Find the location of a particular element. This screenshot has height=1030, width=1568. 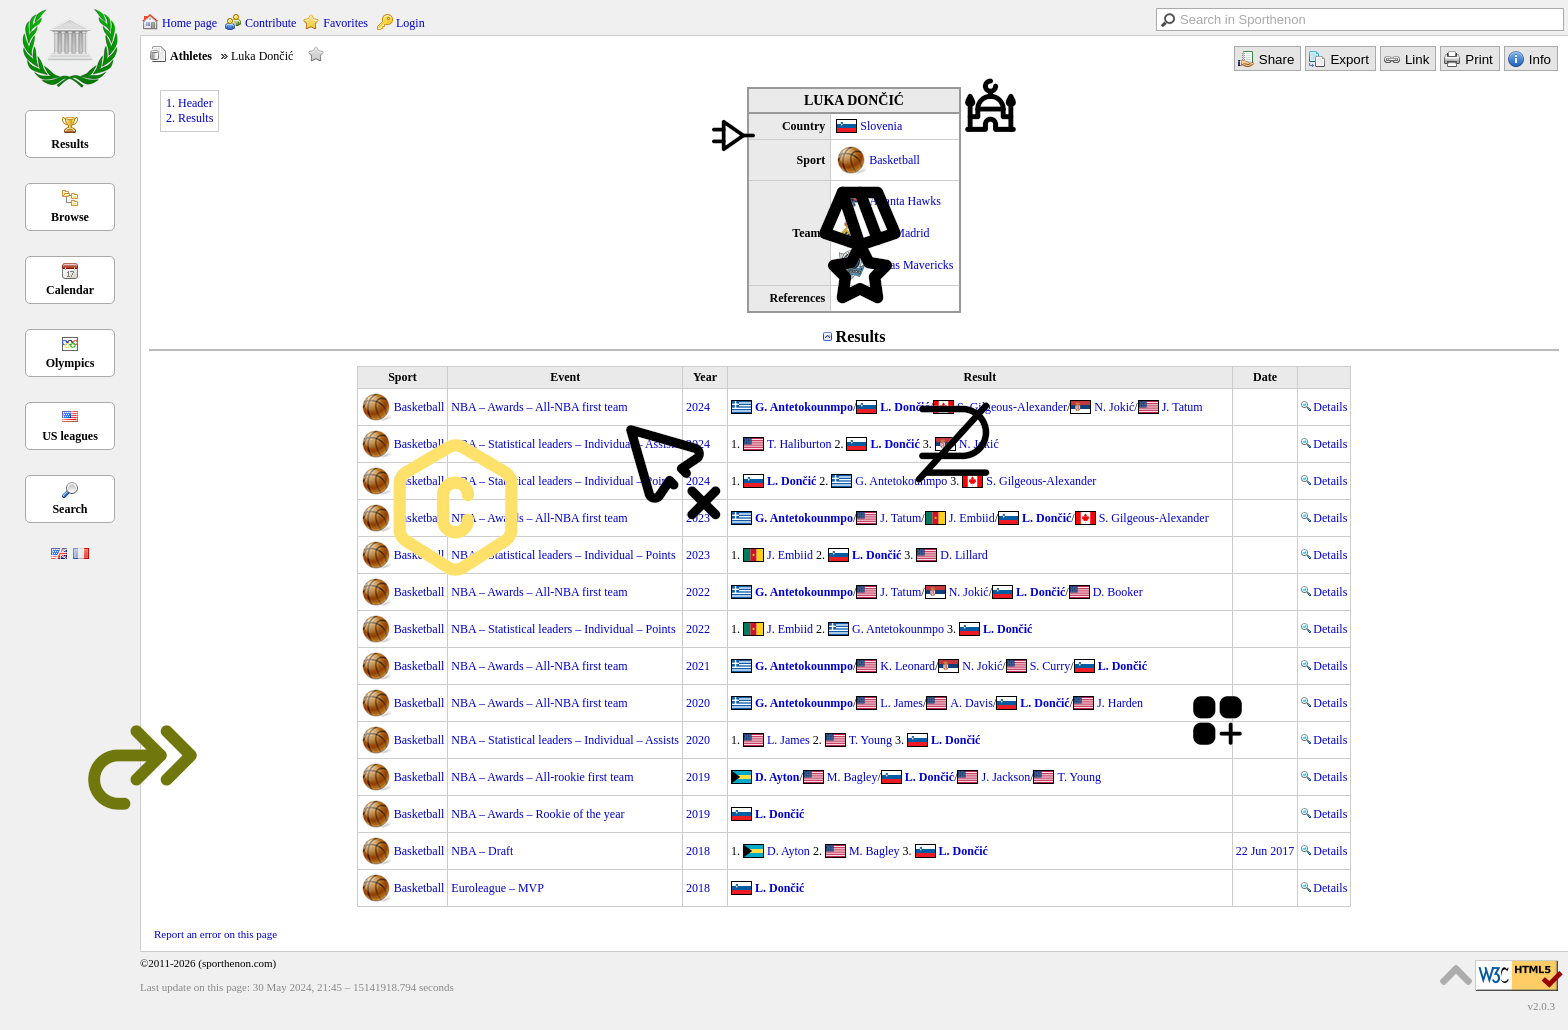

indicates a set is not a superset of another in mathematical notation is located at coordinates (952, 442).